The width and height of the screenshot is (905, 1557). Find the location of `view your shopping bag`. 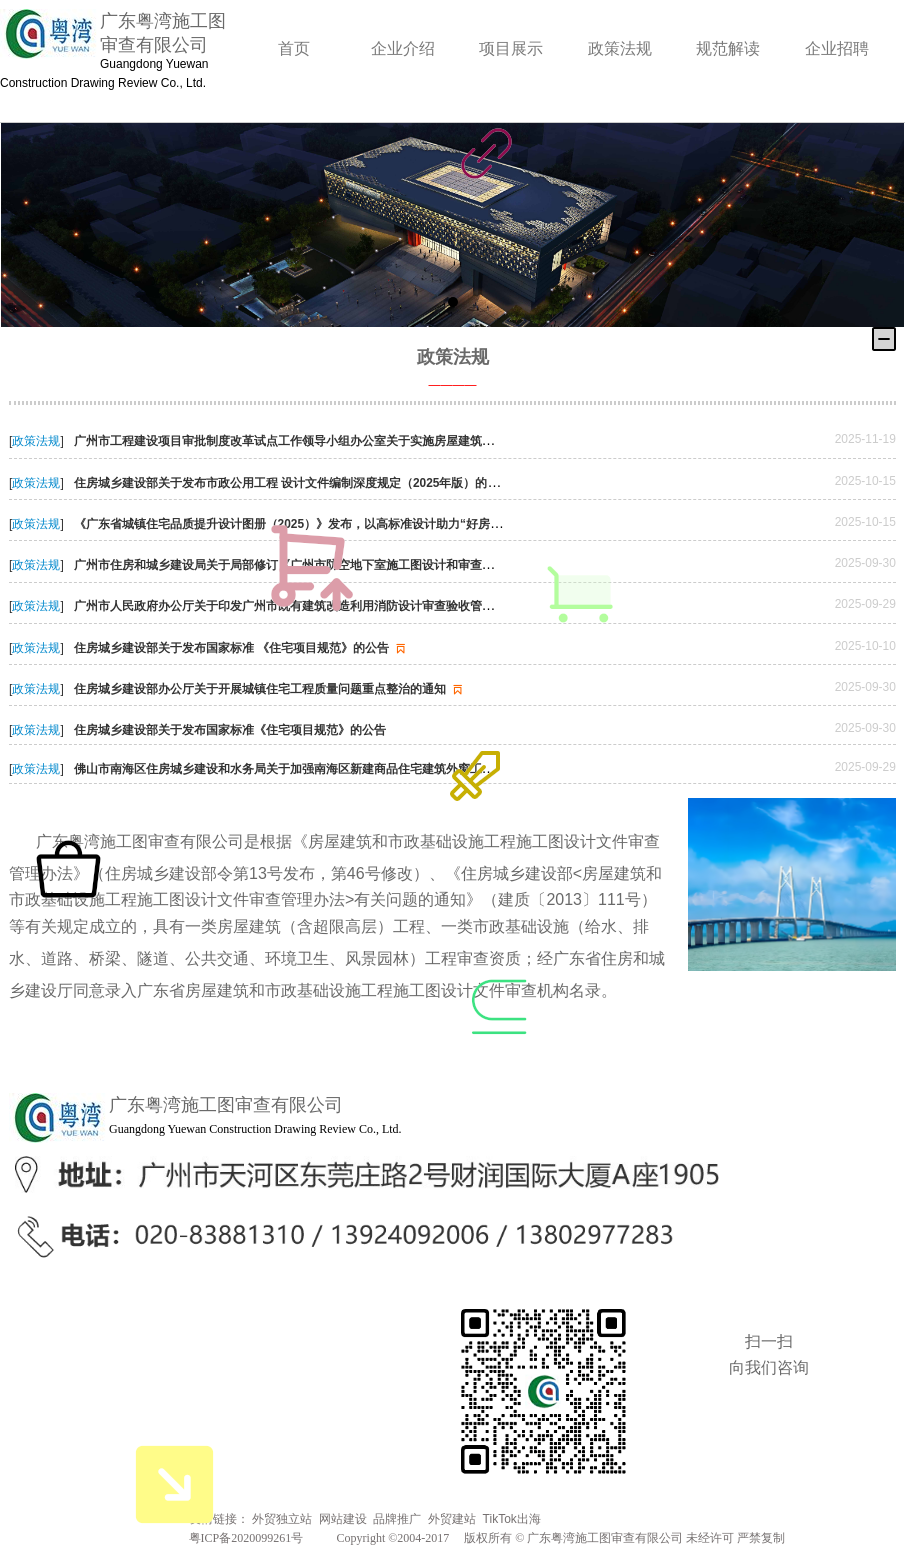

view your shopping bag is located at coordinates (68, 872).